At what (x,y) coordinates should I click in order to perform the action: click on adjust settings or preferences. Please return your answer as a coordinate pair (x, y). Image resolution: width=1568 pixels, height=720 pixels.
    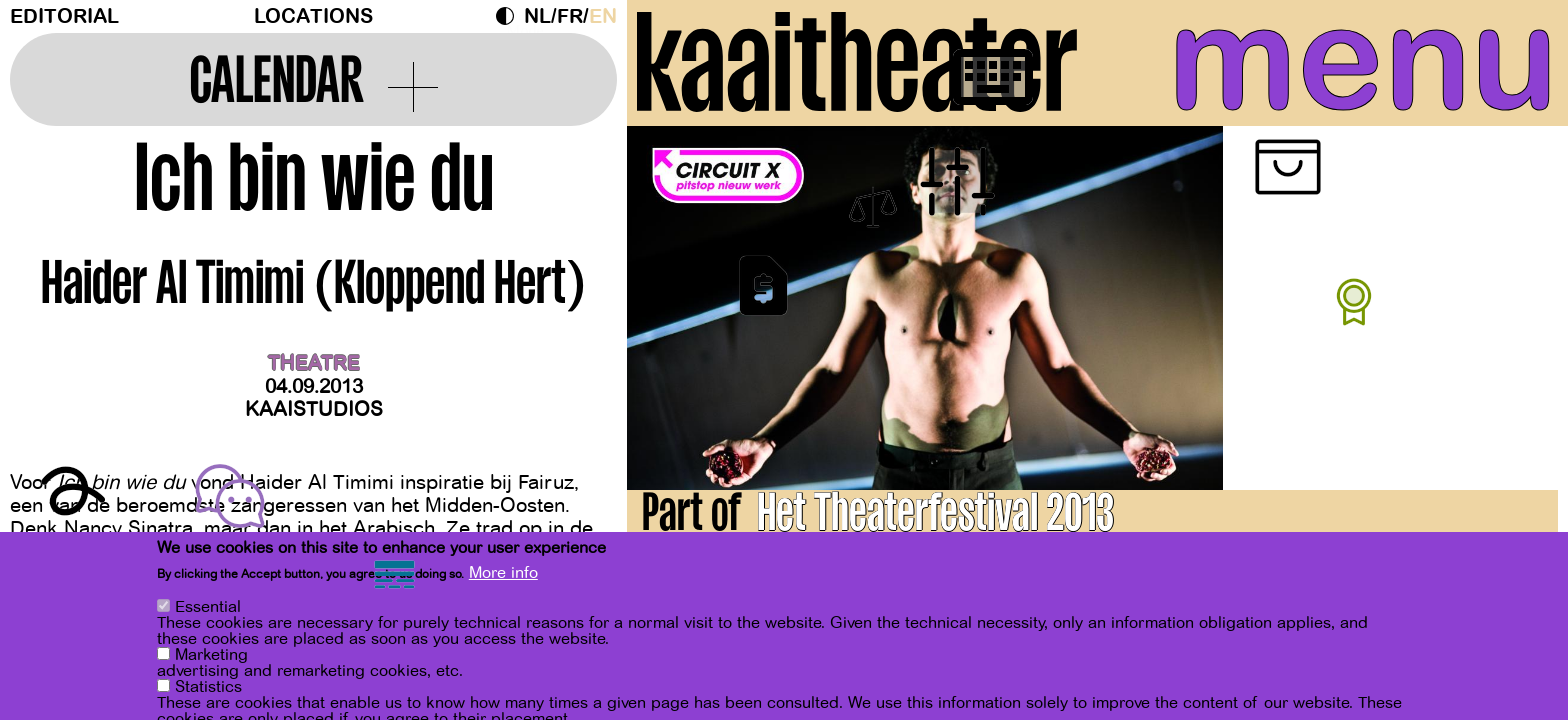
    Looking at the image, I should click on (957, 181).